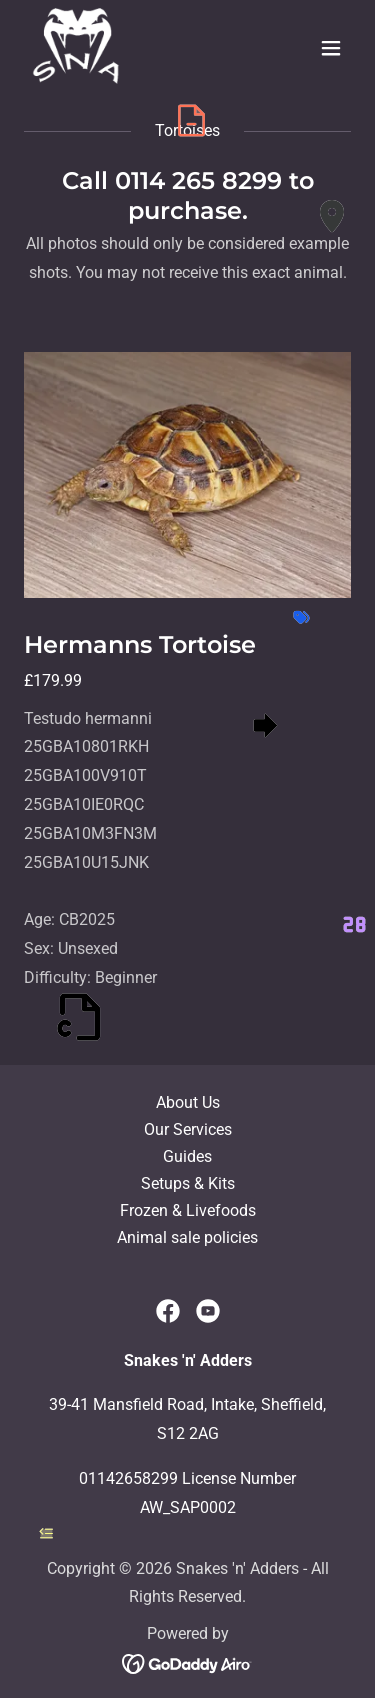 The image size is (375, 1698). What do you see at coordinates (332, 216) in the screenshot?
I see `view current location on map` at bounding box center [332, 216].